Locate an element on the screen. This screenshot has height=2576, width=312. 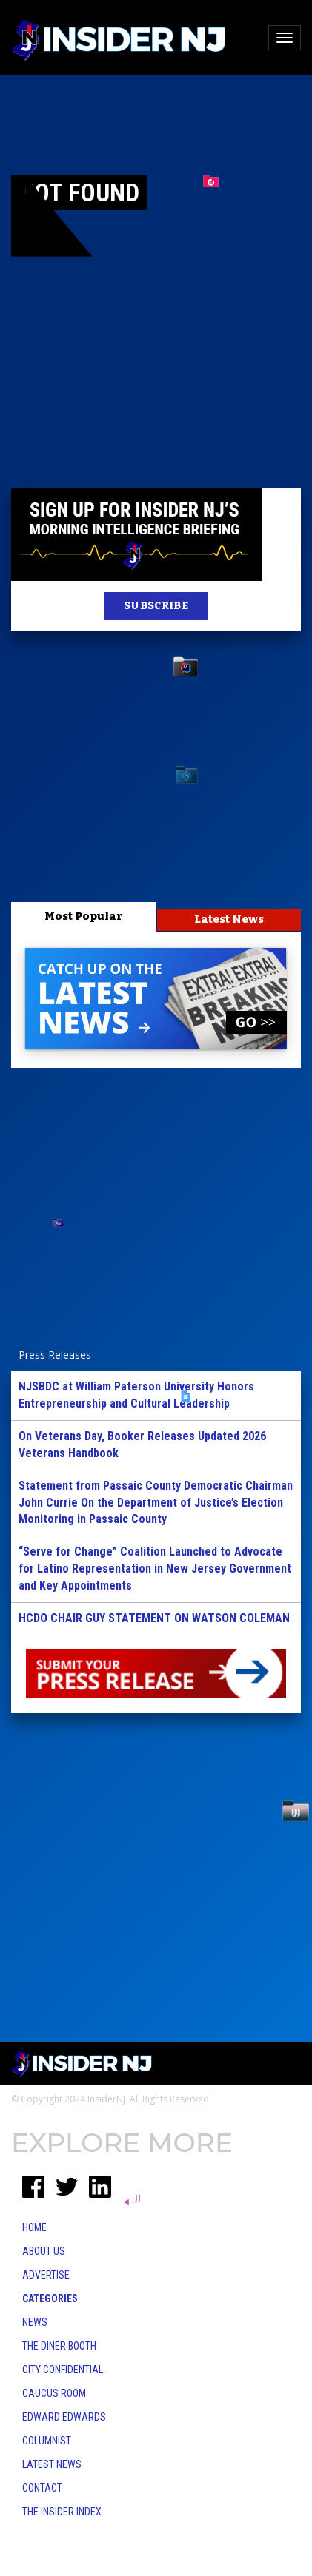
open your indie music folder is located at coordinates (296, 1812).